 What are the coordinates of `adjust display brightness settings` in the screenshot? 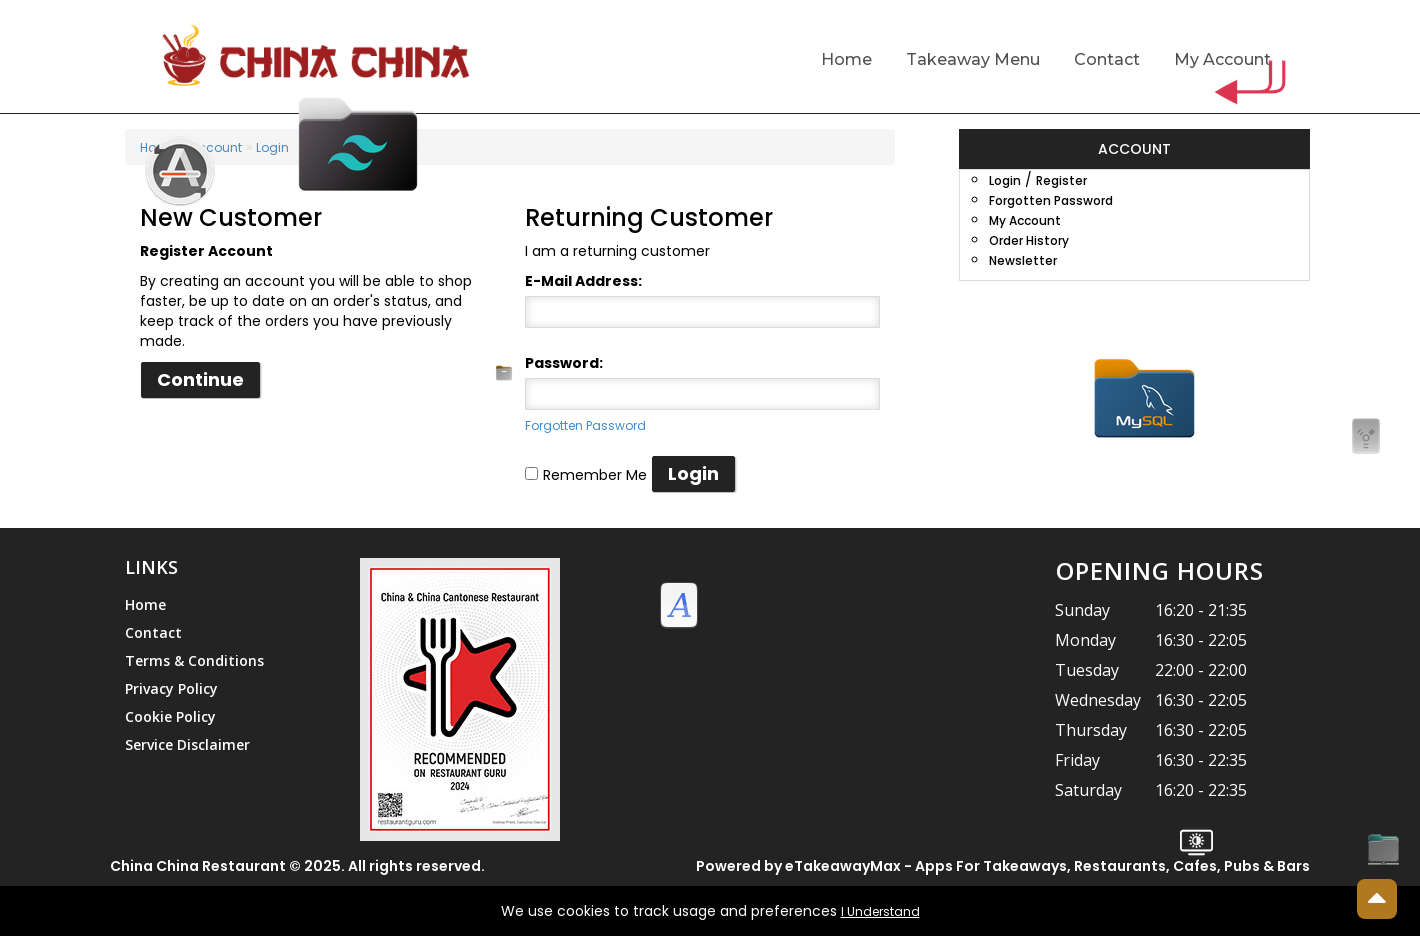 It's located at (1196, 842).